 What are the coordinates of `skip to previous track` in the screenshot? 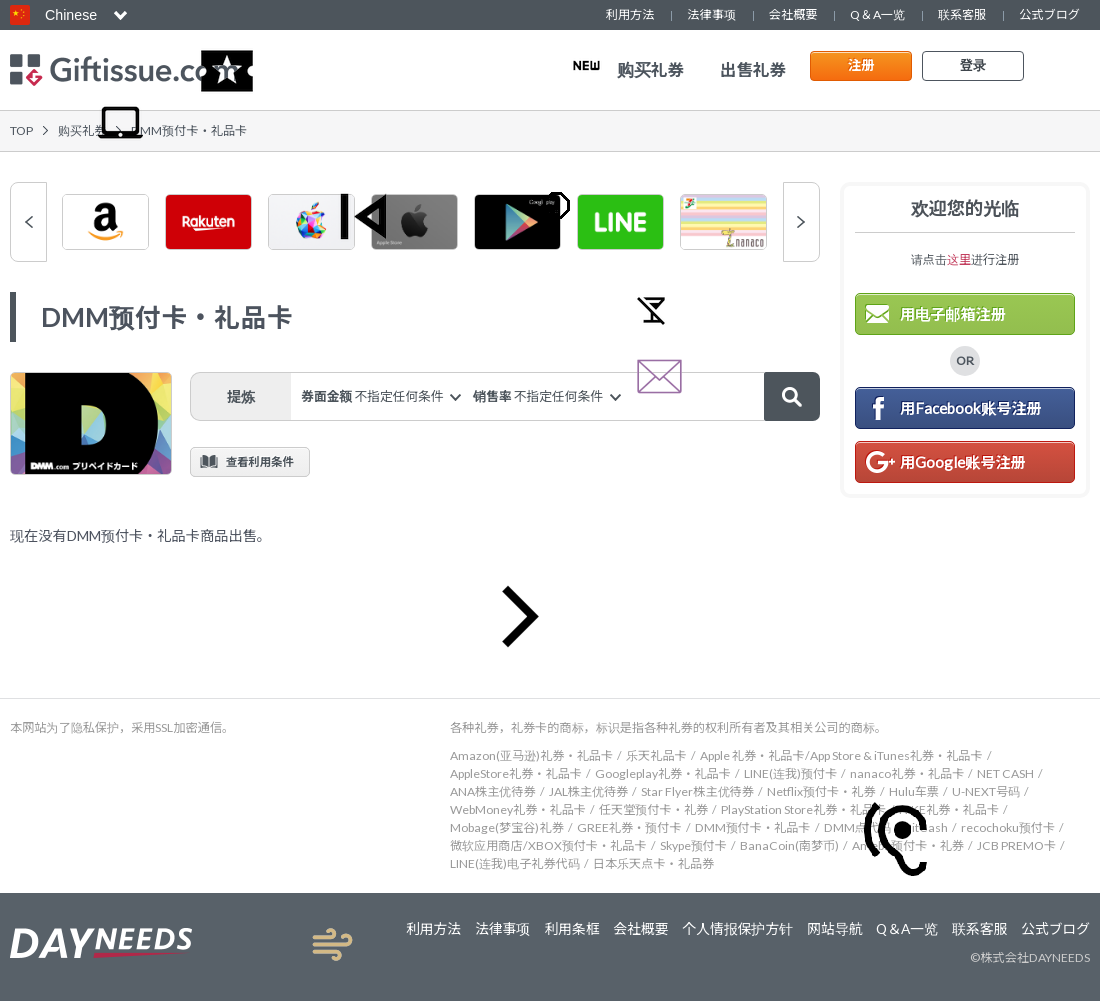 It's located at (363, 216).